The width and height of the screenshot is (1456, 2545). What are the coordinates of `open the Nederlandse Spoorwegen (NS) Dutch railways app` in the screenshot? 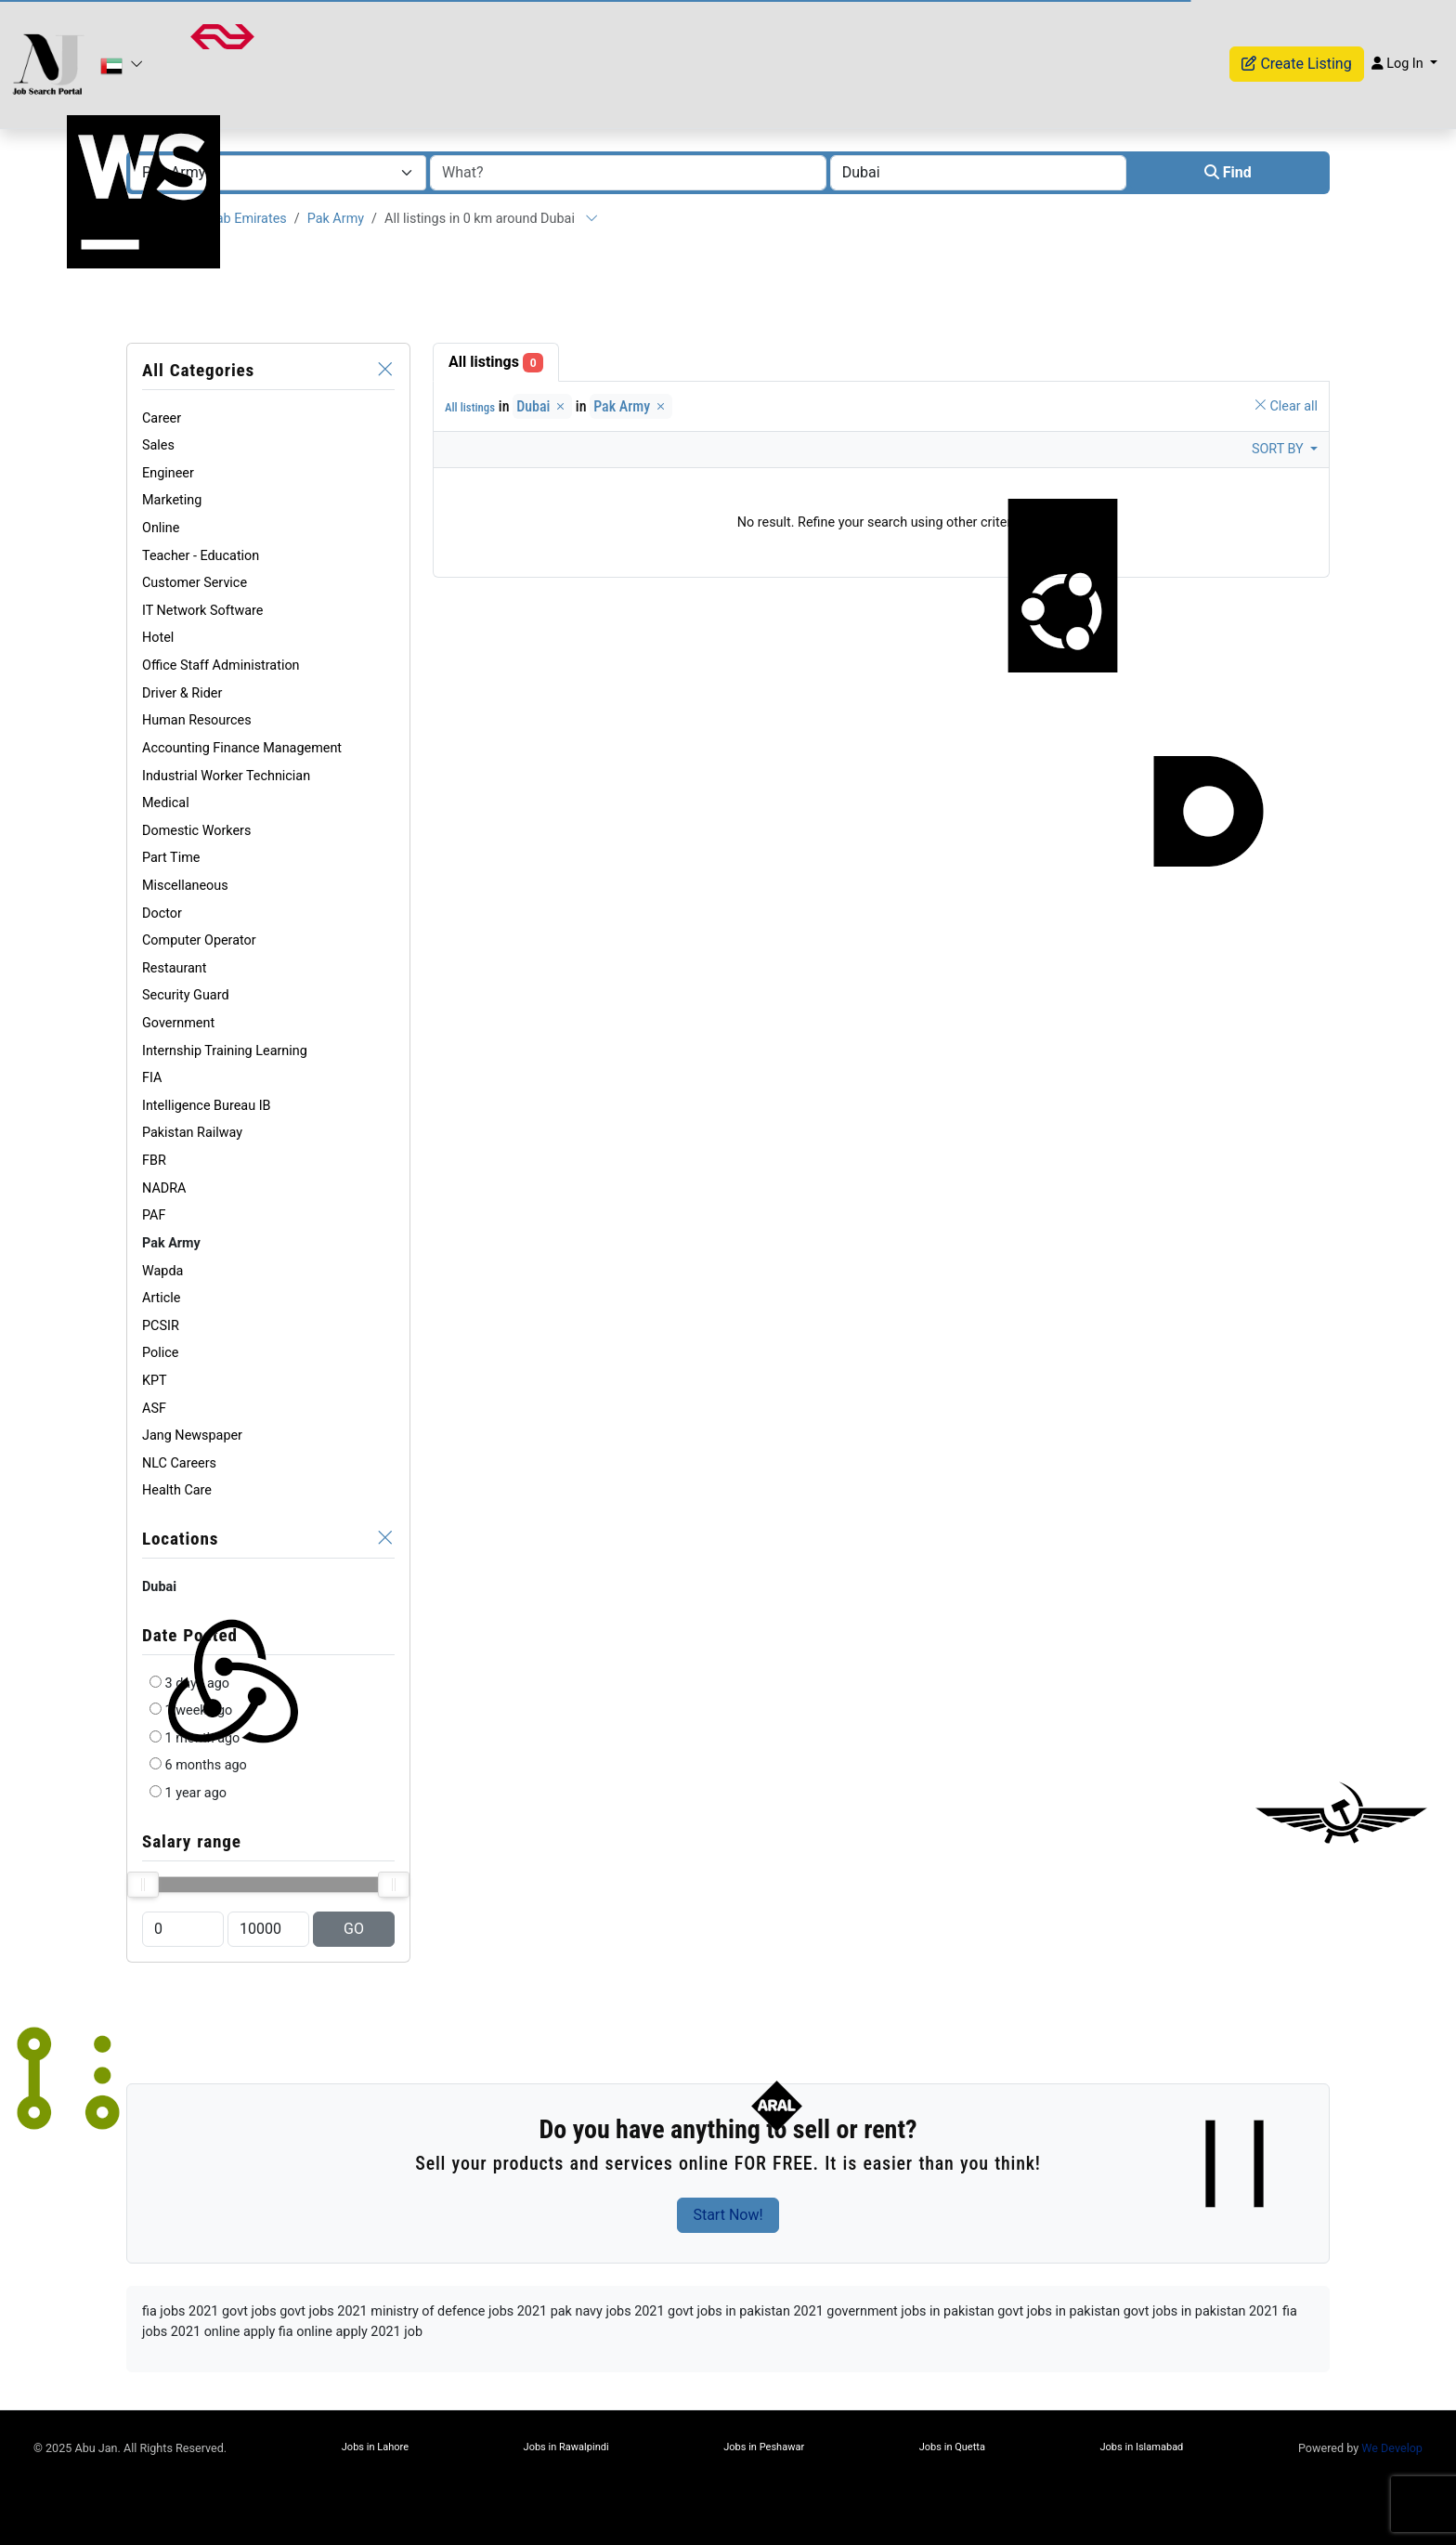 It's located at (222, 36).